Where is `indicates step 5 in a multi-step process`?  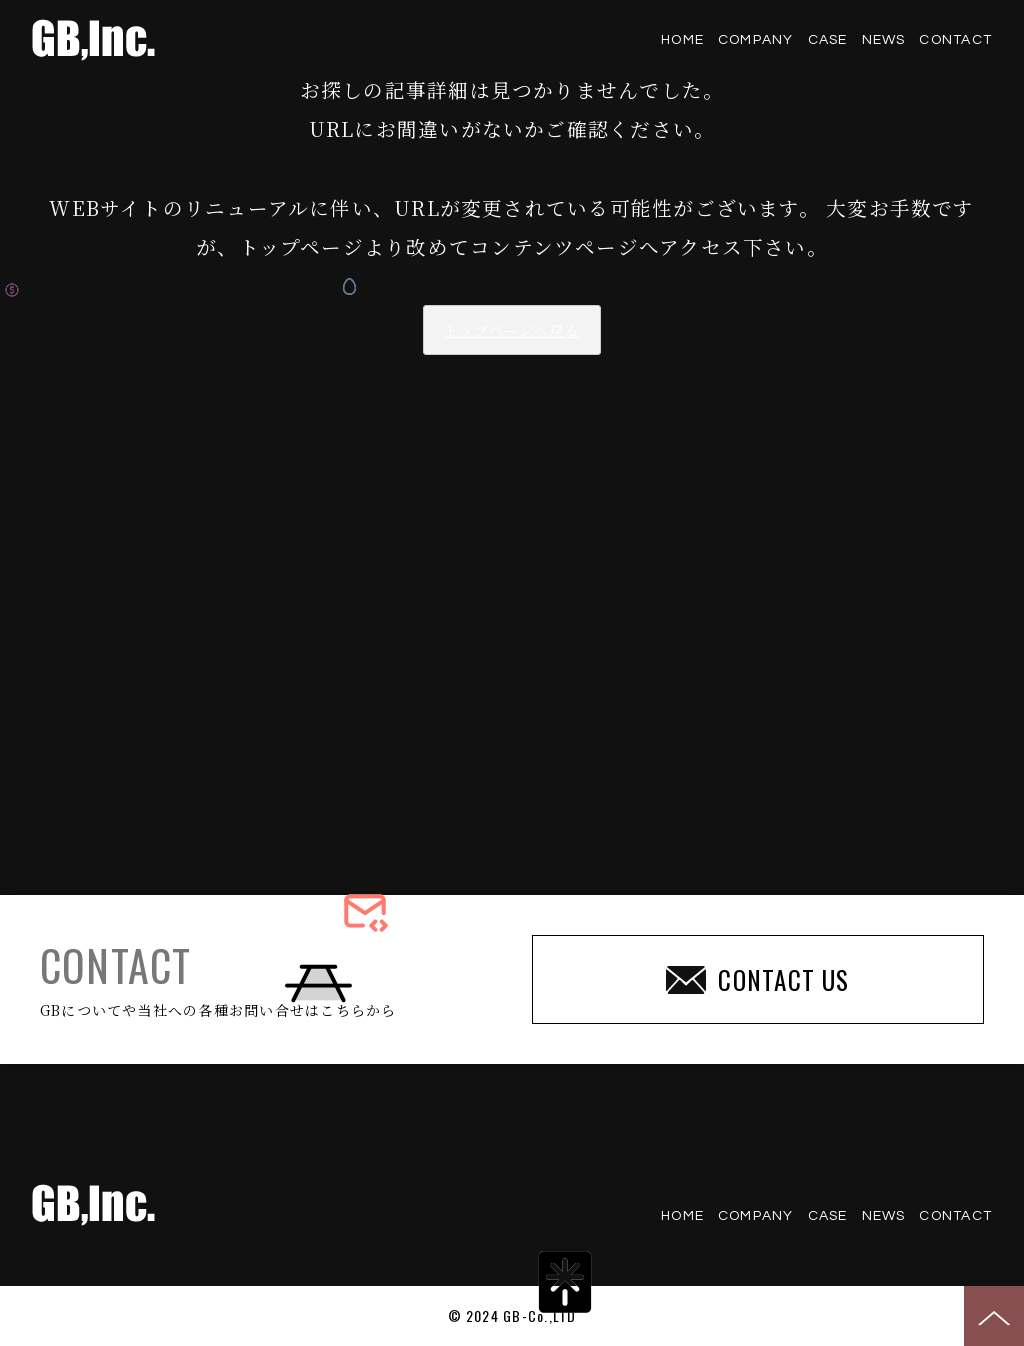
indicates step 5 in a multi-step process is located at coordinates (12, 290).